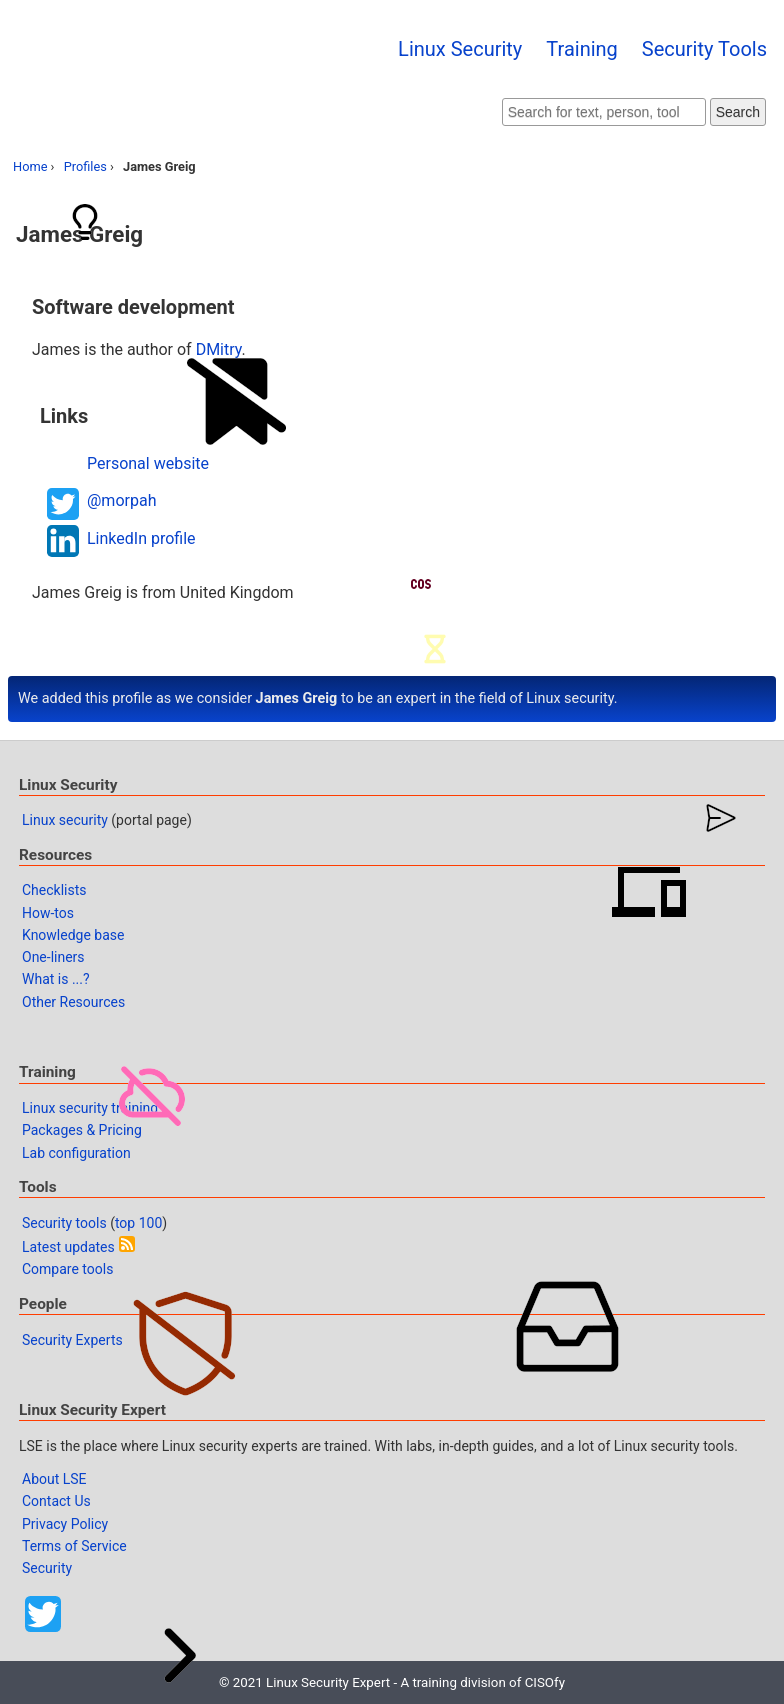 This screenshot has width=784, height=1704. I want to click on view your inbox messages, so click(567, 1325).